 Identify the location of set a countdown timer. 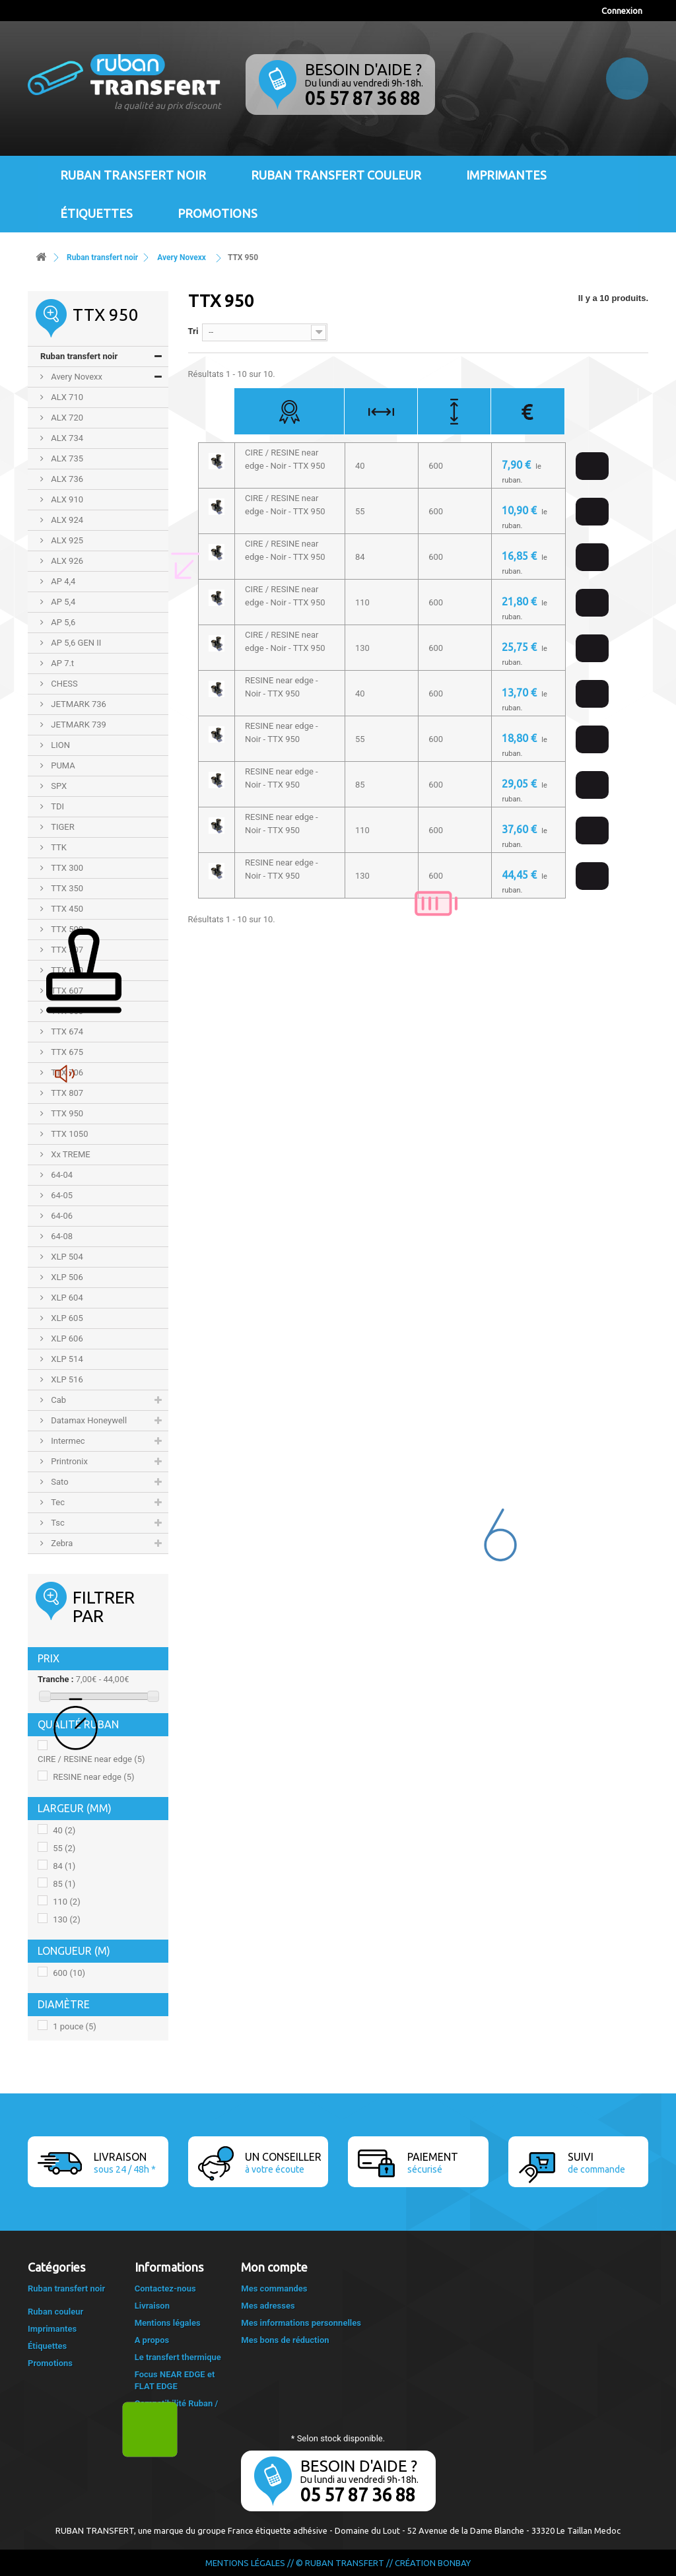
(75, 1726).